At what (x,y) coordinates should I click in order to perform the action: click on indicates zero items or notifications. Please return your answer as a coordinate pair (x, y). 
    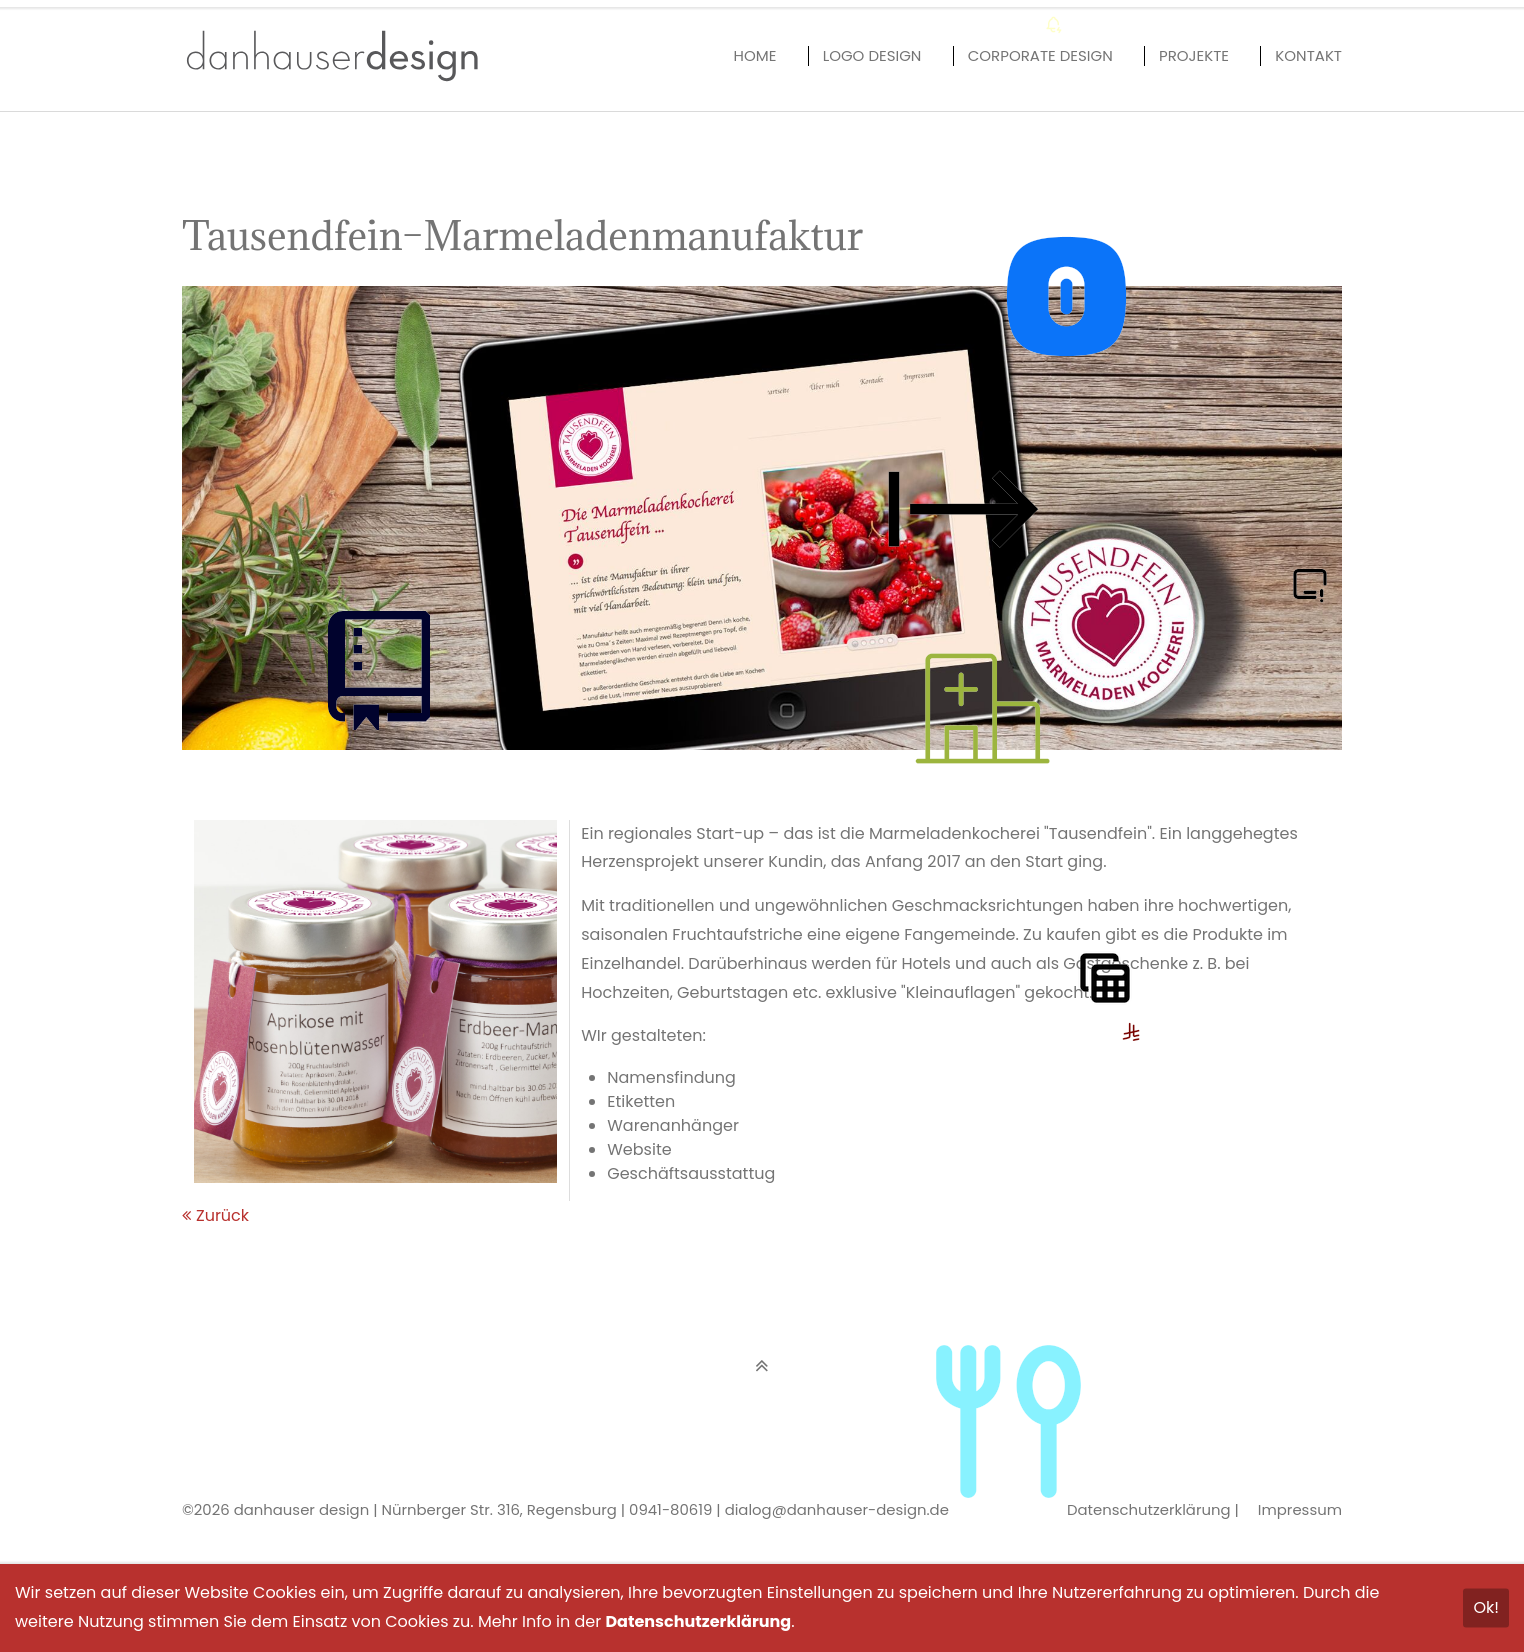
    Looking at the image, I should click on (1066, 296).